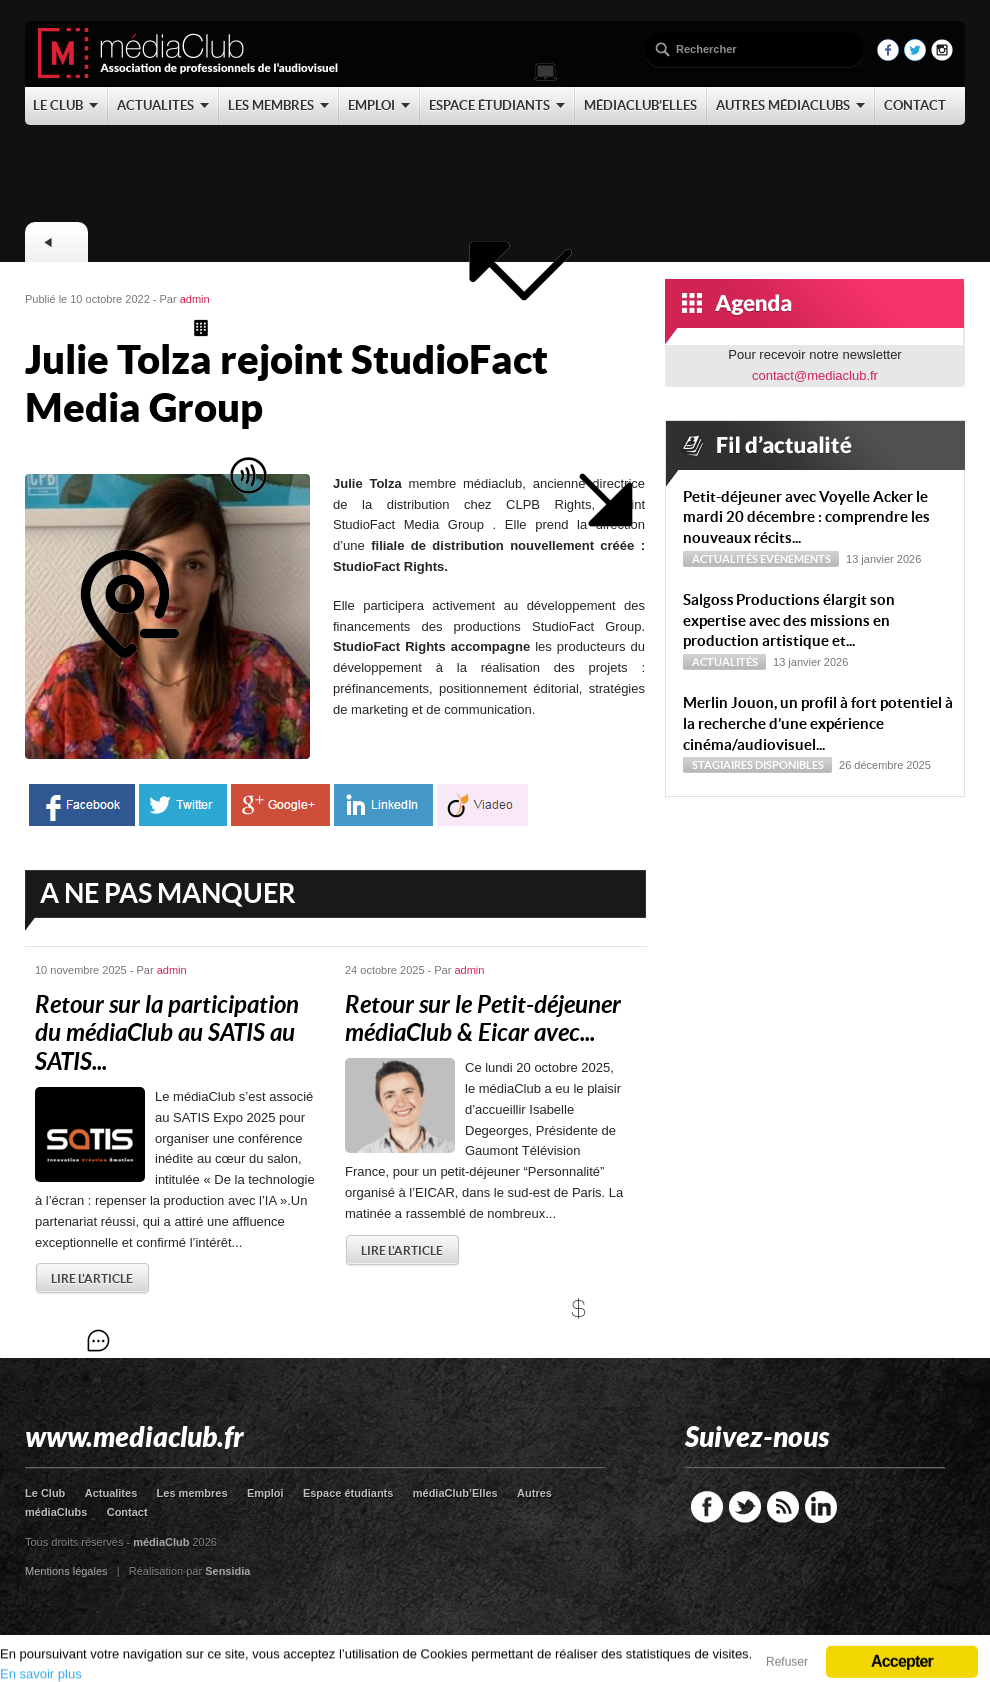  Describe the element at coordinates (578, 1308) in the screenshot. I see `view pricing or payment options` at that location.